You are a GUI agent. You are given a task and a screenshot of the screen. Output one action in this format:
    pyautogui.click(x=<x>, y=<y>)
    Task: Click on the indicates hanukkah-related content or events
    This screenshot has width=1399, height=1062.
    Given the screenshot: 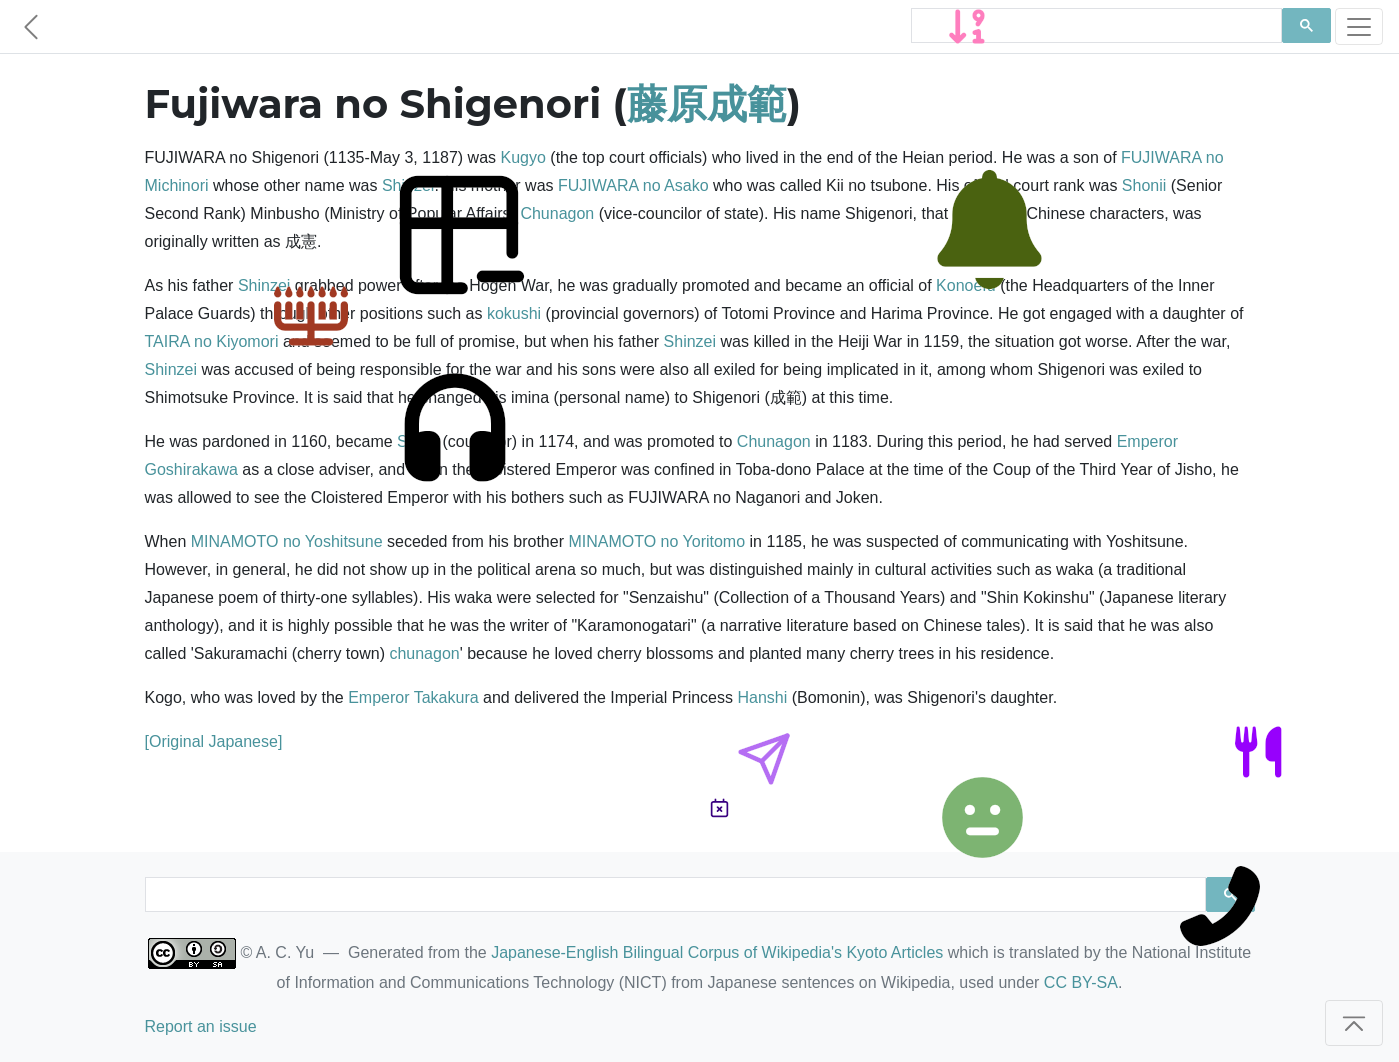 What is the action you would take?
    pyautogui.click(x=311, y=316)
    